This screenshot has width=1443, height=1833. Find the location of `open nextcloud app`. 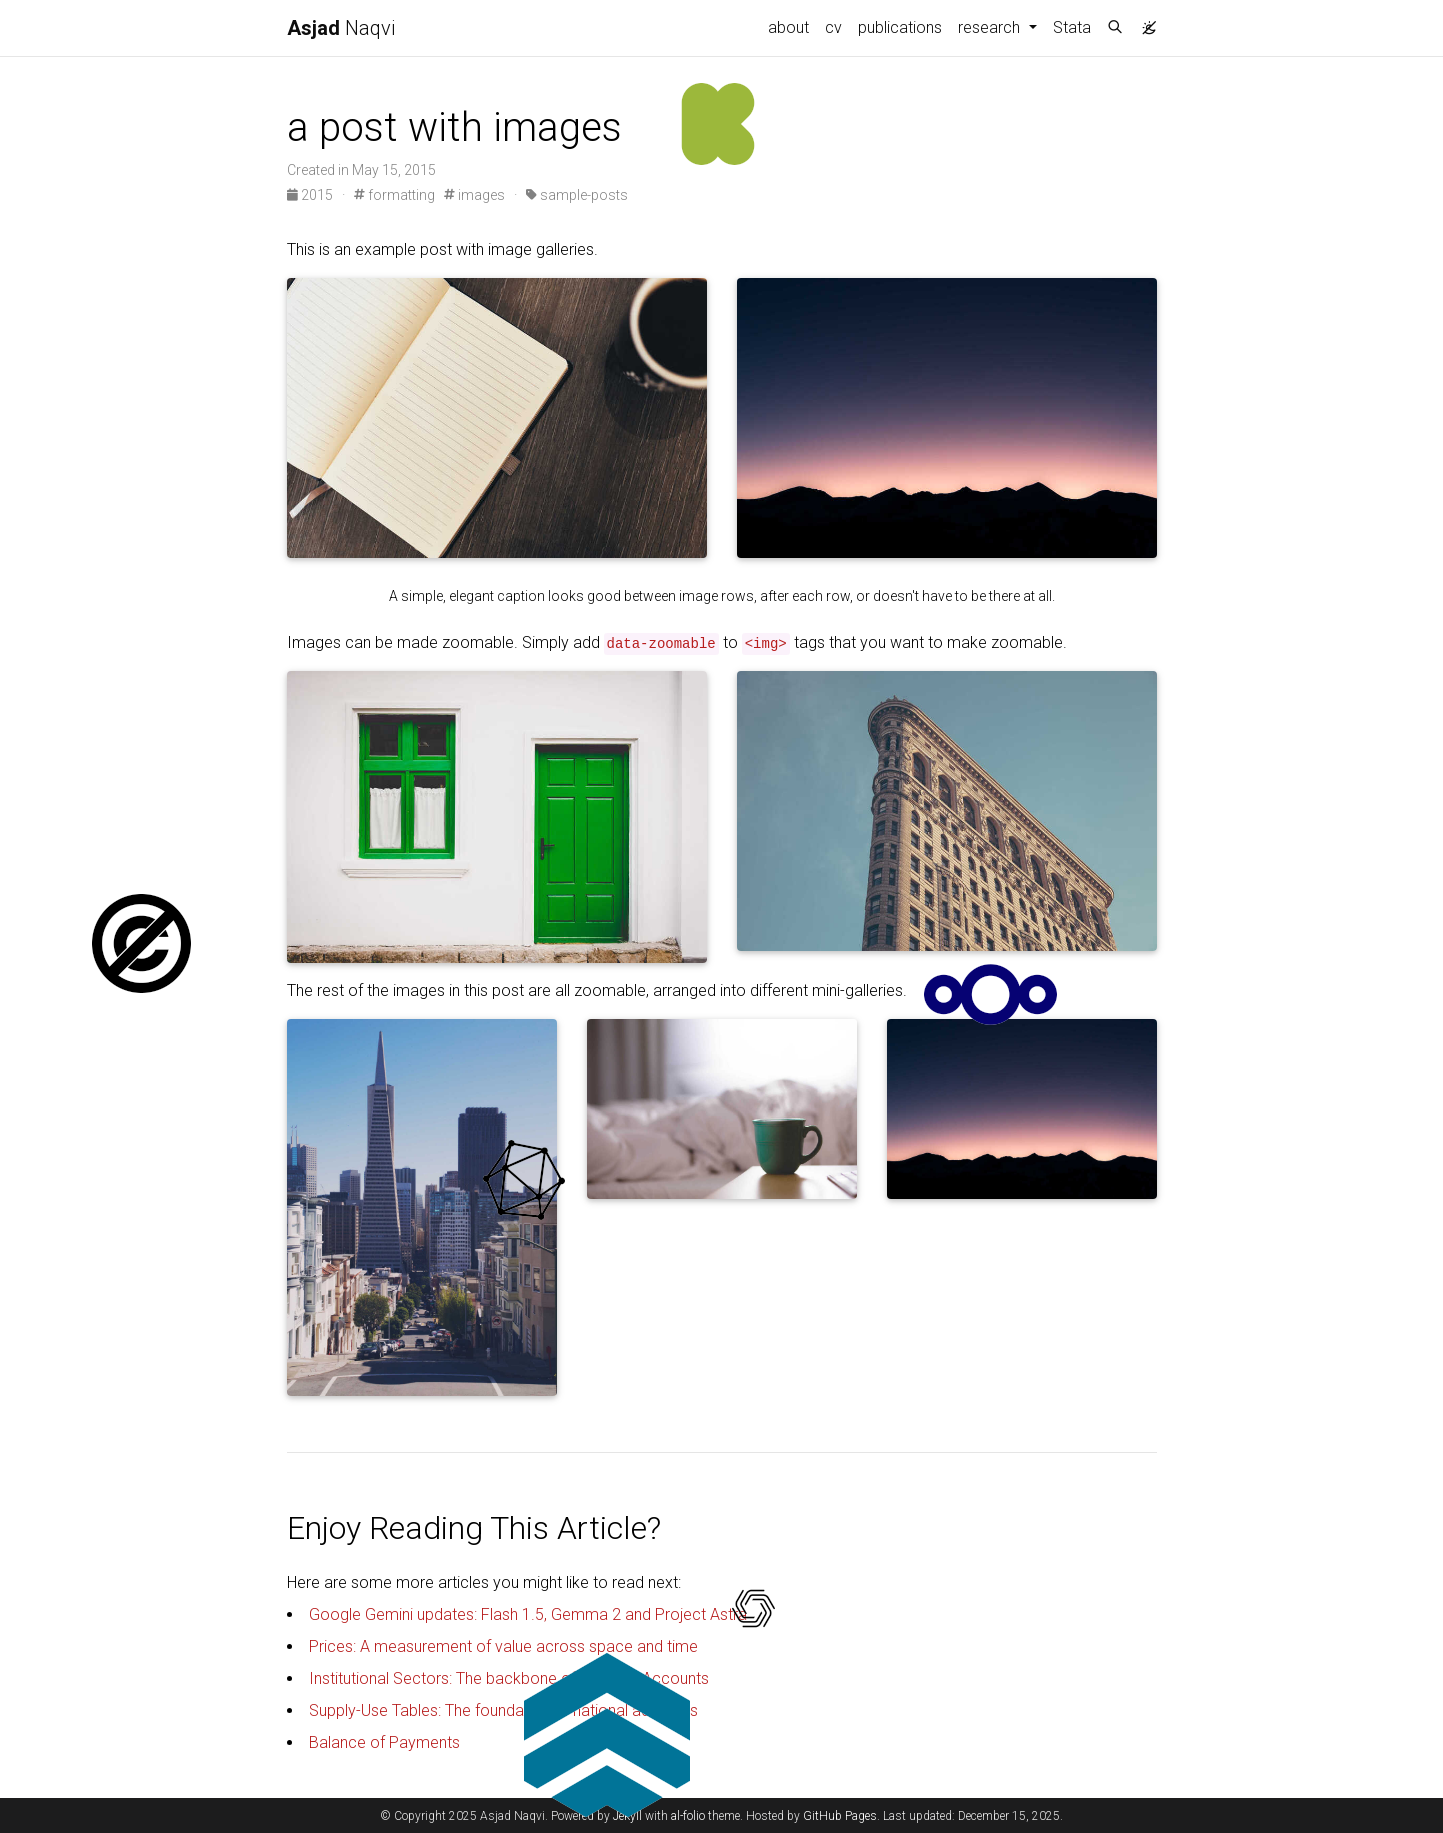

open nextcloud app is located at coordinates (990, 994).